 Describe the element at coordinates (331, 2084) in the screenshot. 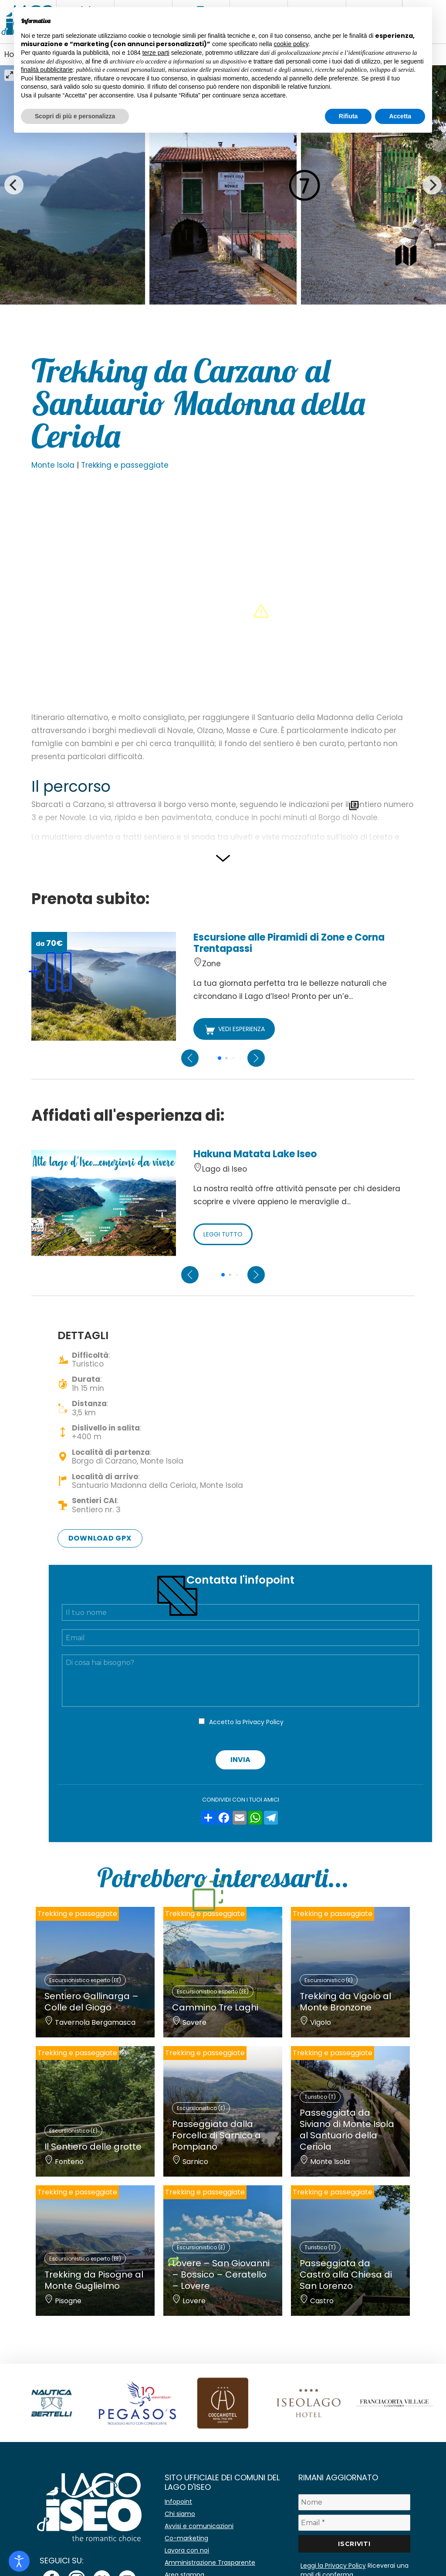

I see `adjust humidity or water settings` at that location.